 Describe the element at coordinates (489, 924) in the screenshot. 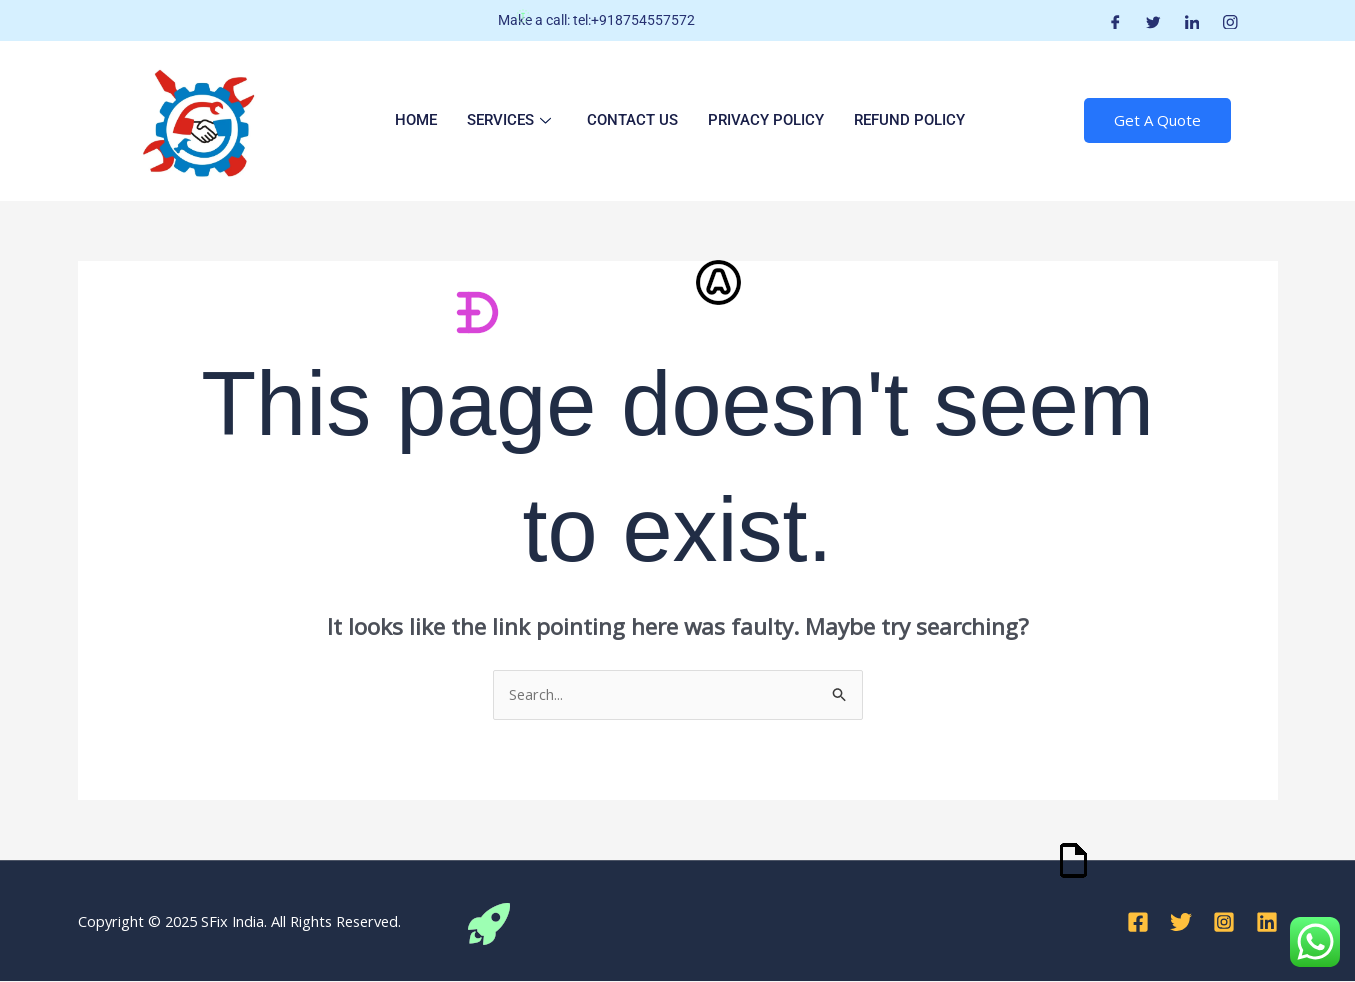

I see `launch or deploy an application` at that location.